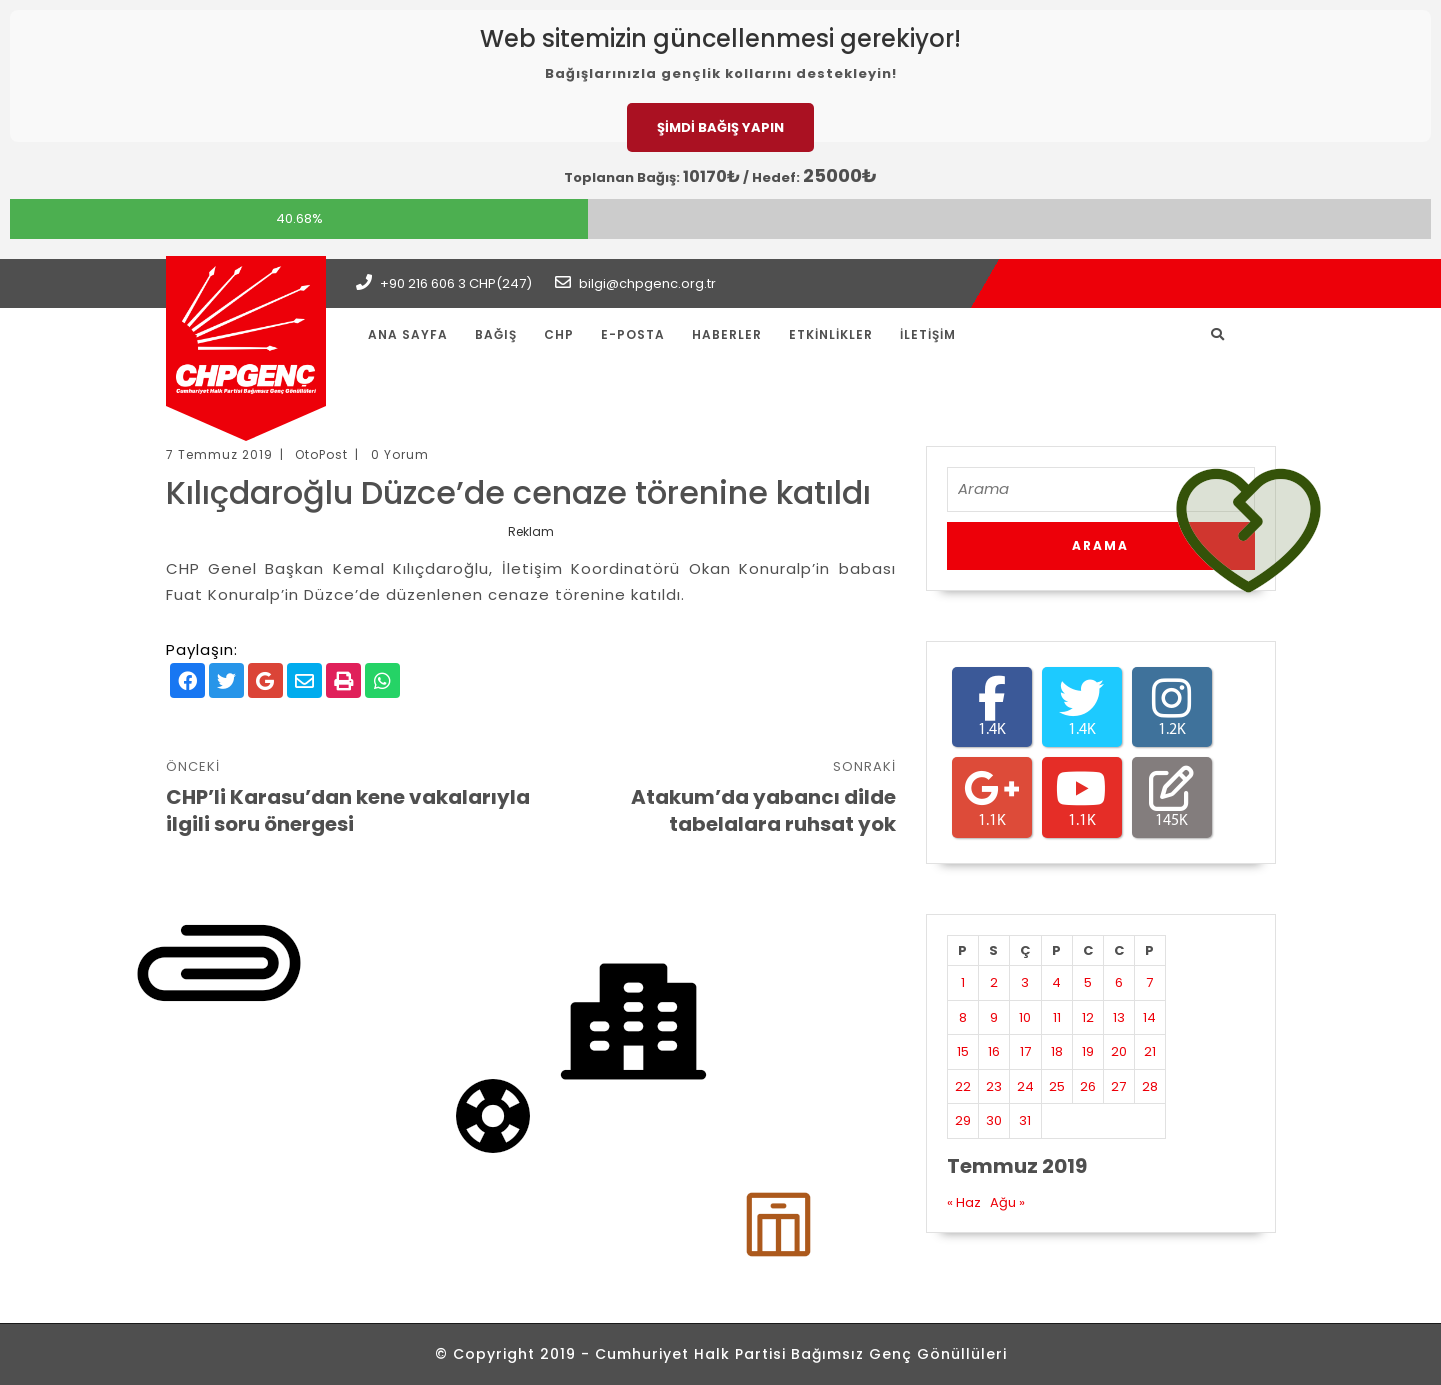 The image size is (1441, 1385). What do you see at coordinates (778, 1224) in the screenshot?
I see `indicates elevator access nearby` at bounding box center [778, 1224].